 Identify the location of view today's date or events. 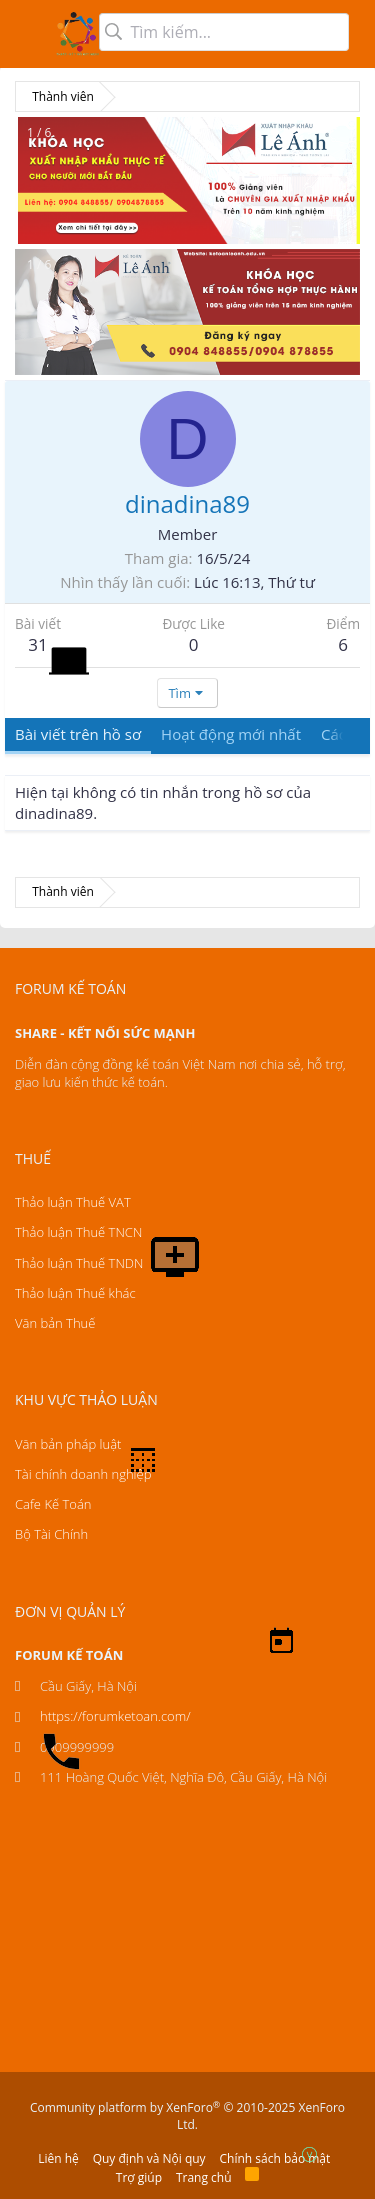
(281, 1641).